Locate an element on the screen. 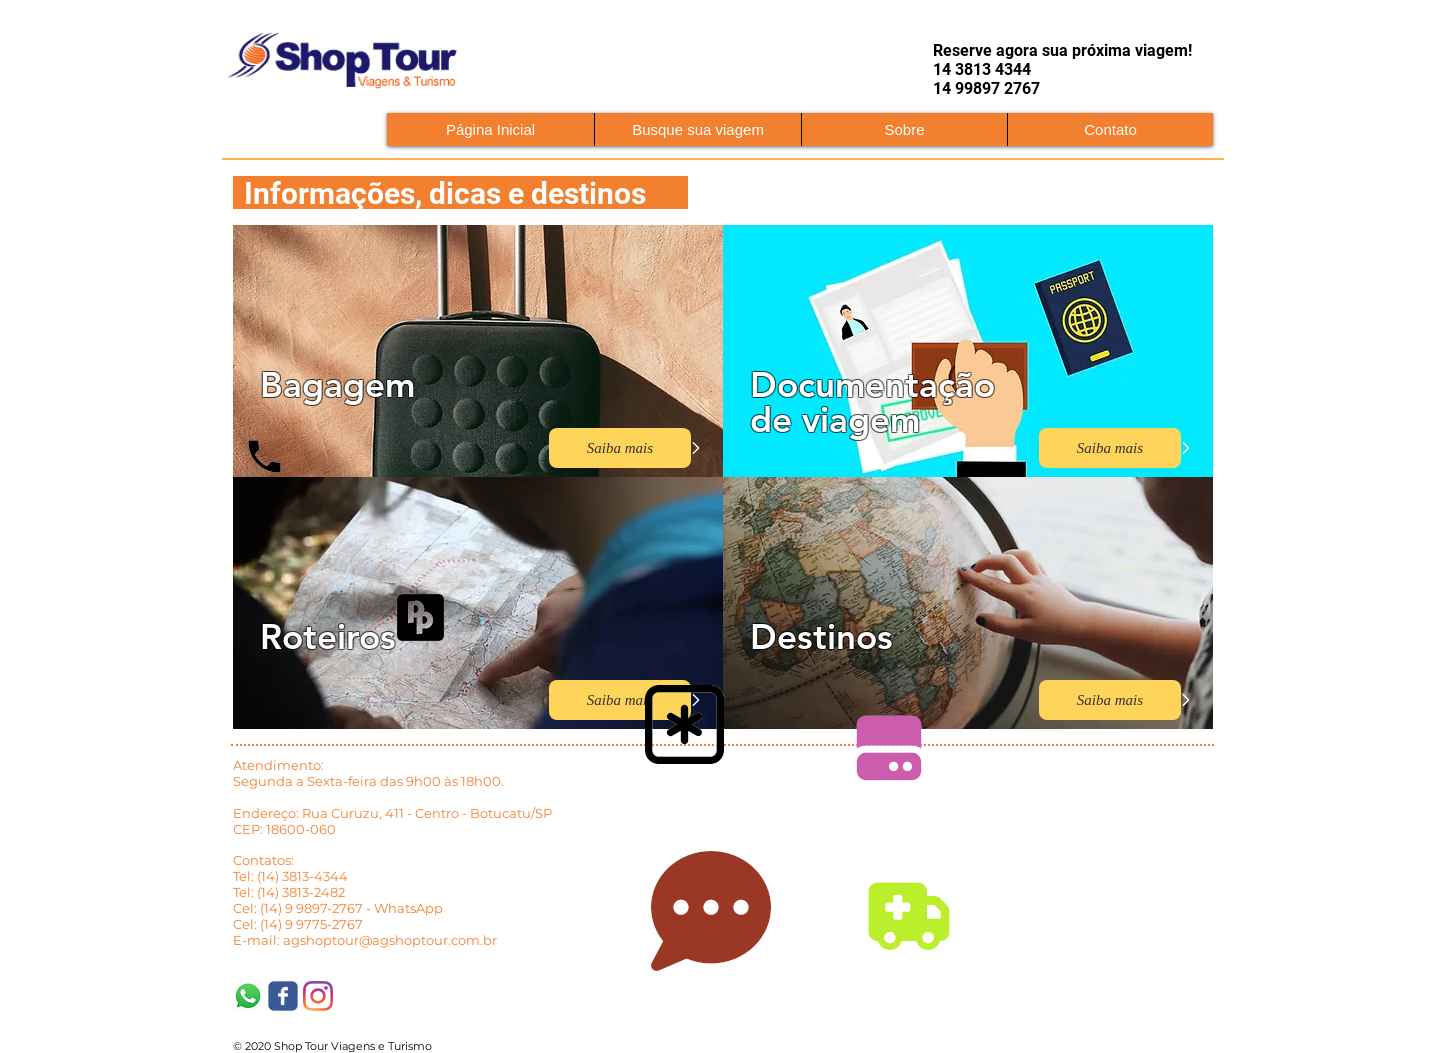  access local storage or drive settings is located at coordinates (889, 748).